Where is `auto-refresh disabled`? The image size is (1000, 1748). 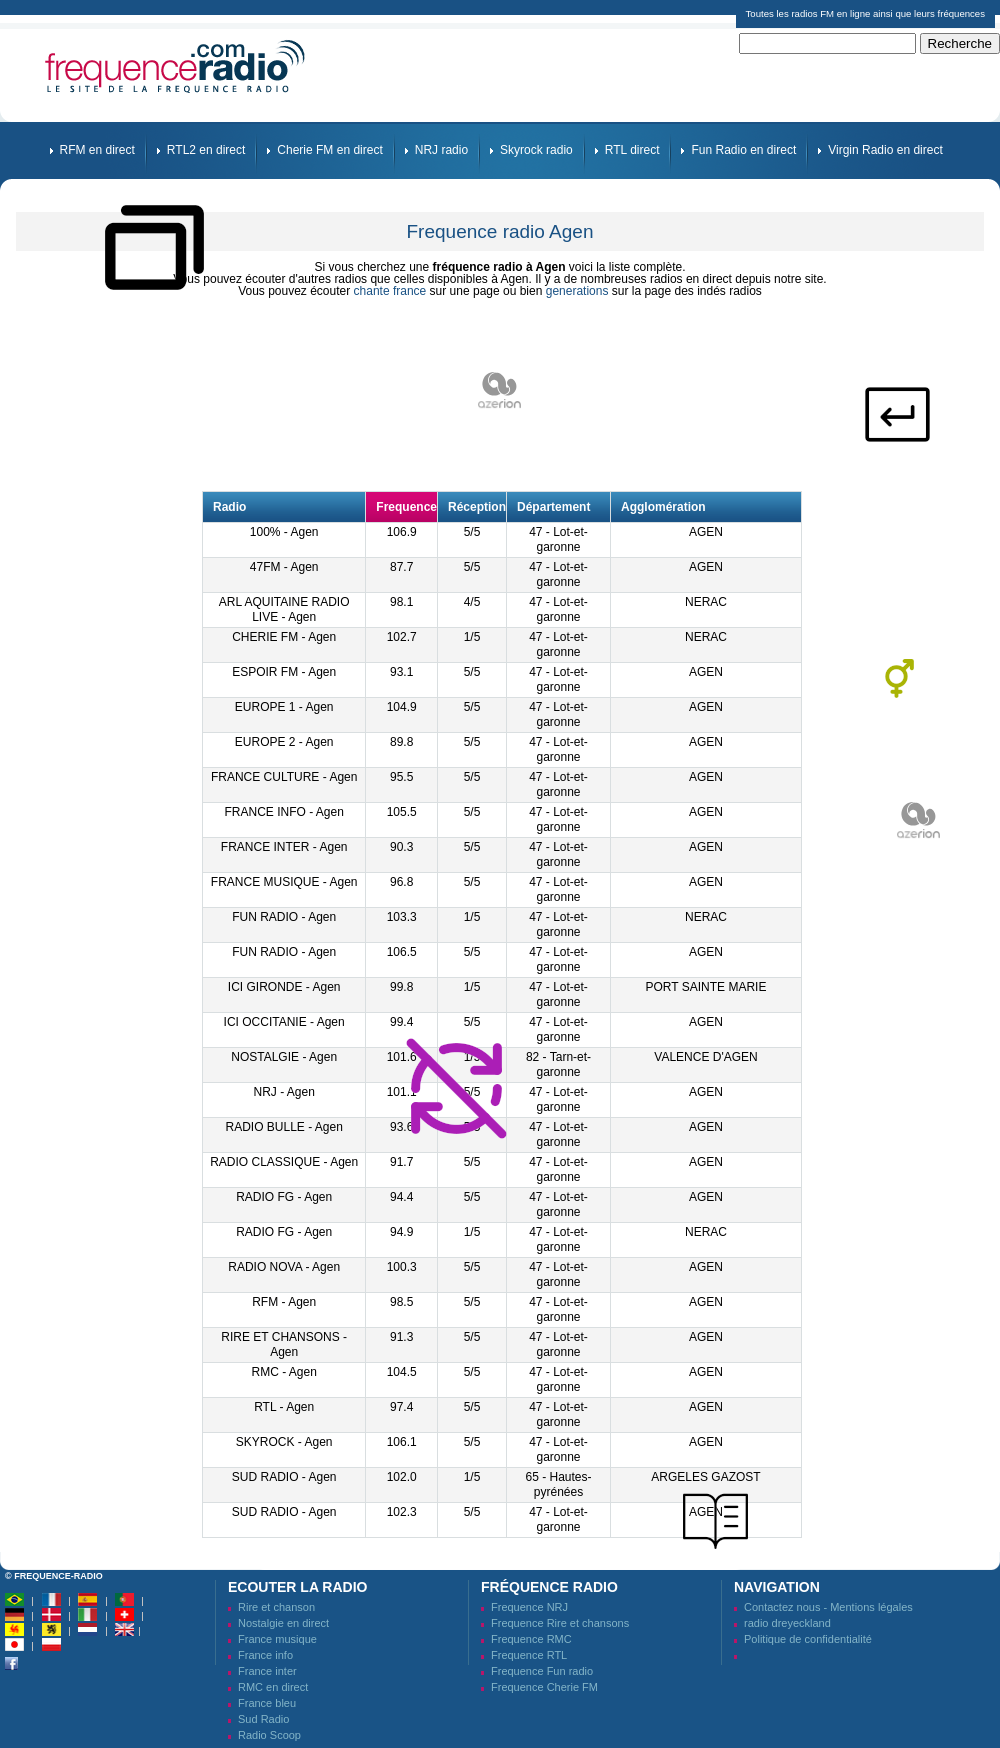 auto-refresh disabled is located at coordinates (456, 1088).